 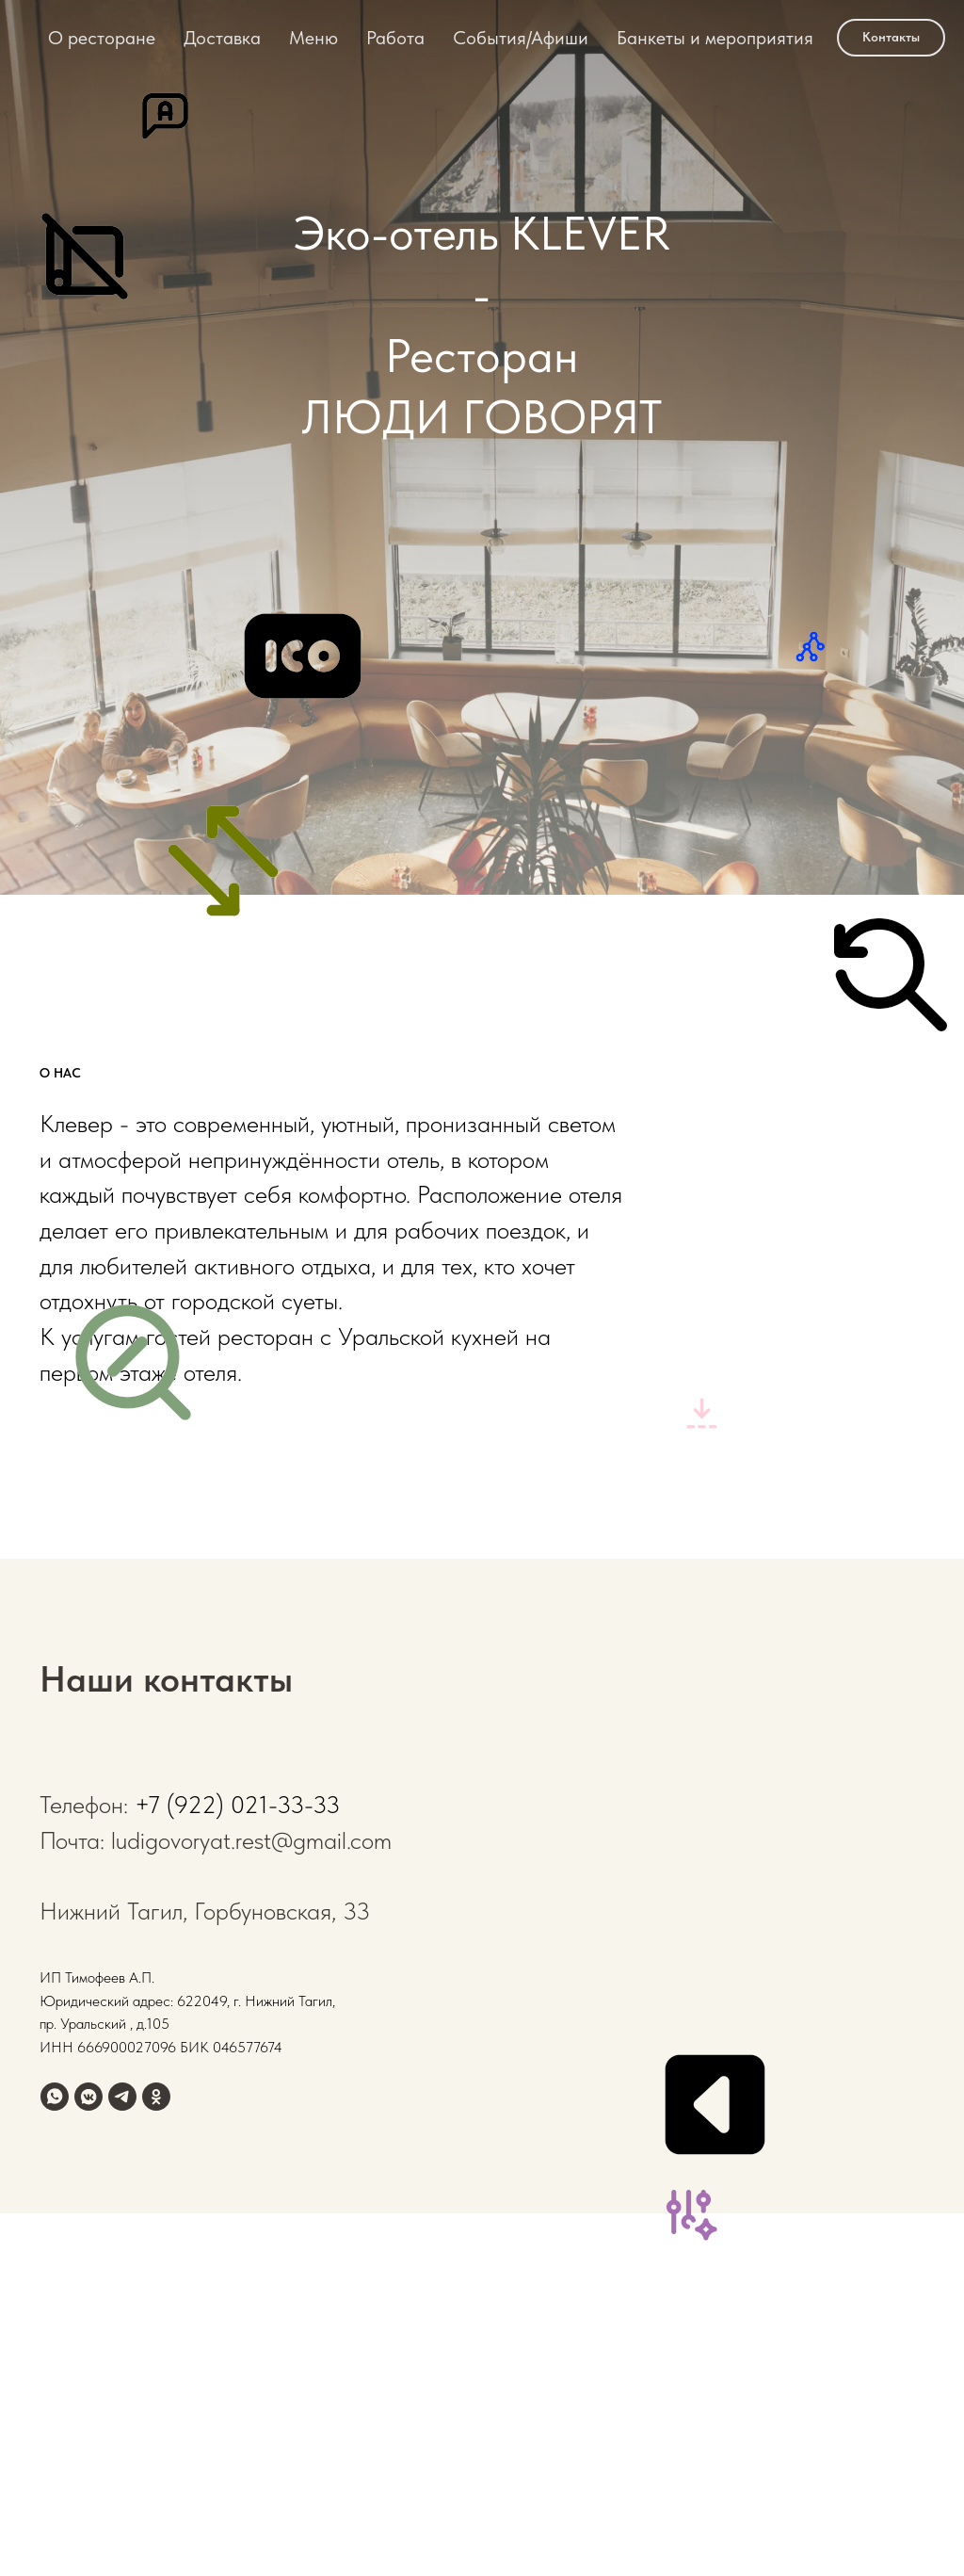 What do you see at coordinates (165, 113) in the screenshot?
I see `translate message or conversation` at bounding box center [165, 113].